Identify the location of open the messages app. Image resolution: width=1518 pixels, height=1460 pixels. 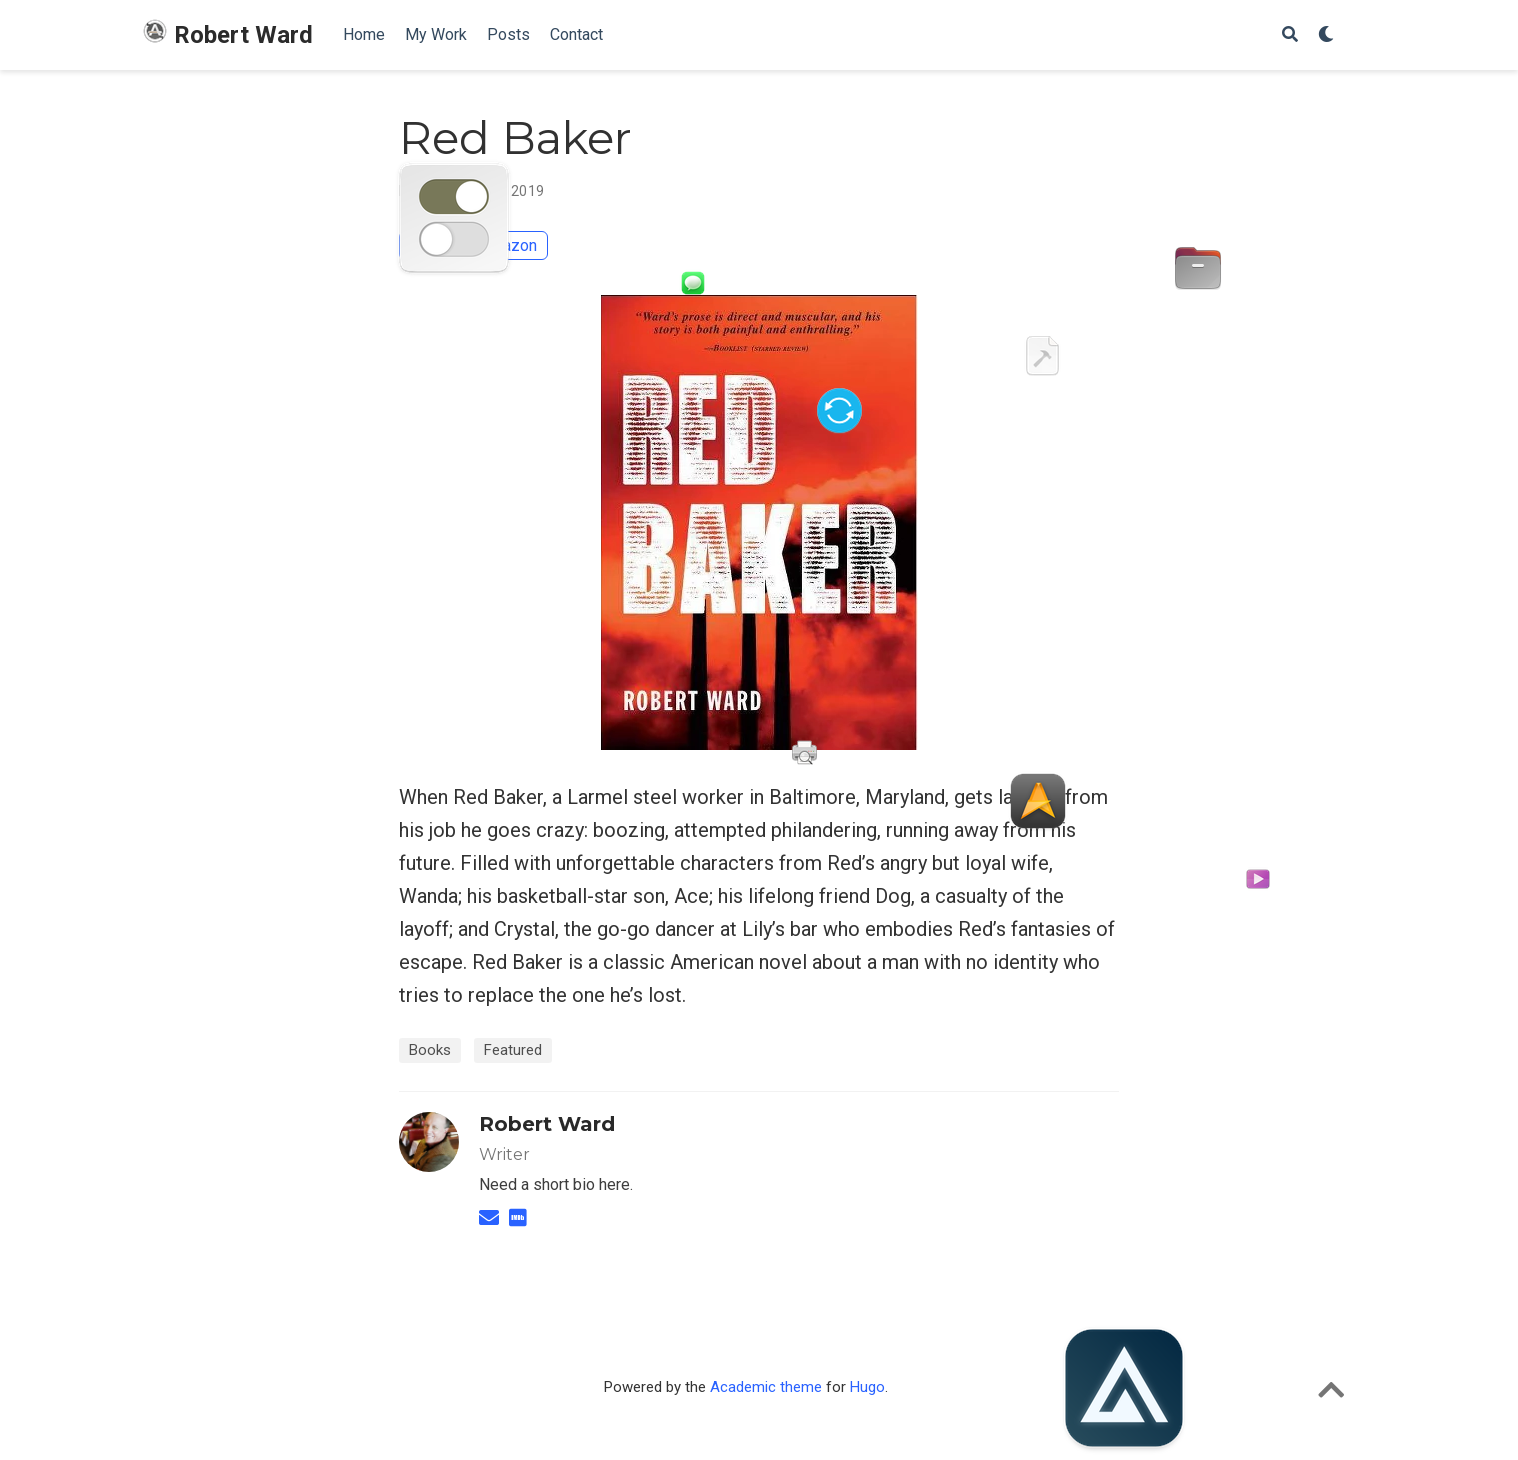
(693, 283).